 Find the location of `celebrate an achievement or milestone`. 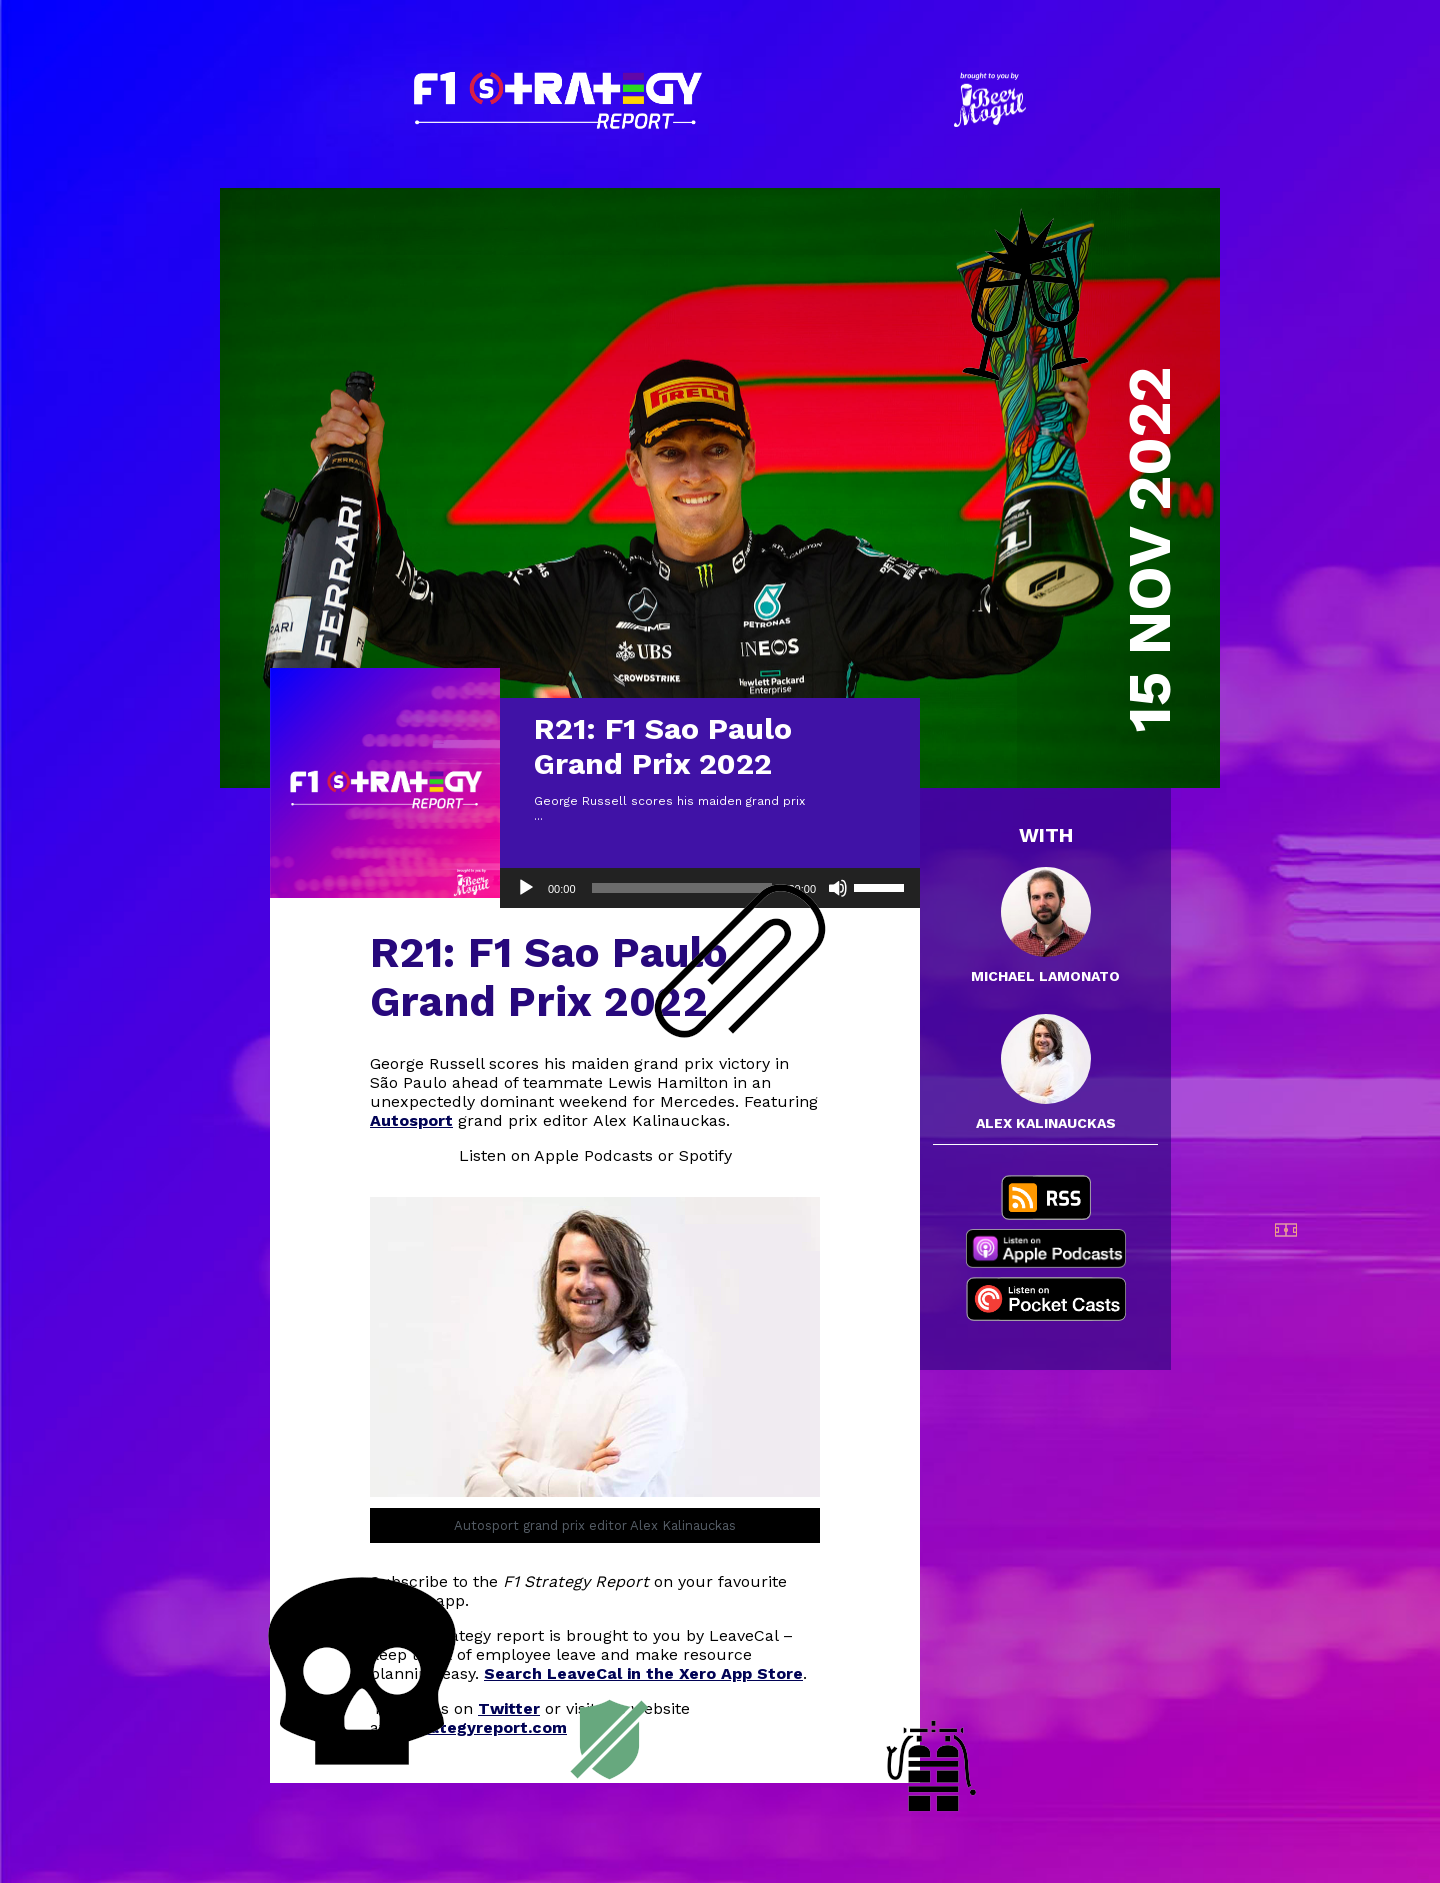

celebrate an achievement or milestone is located at coordinates (1025, 294).